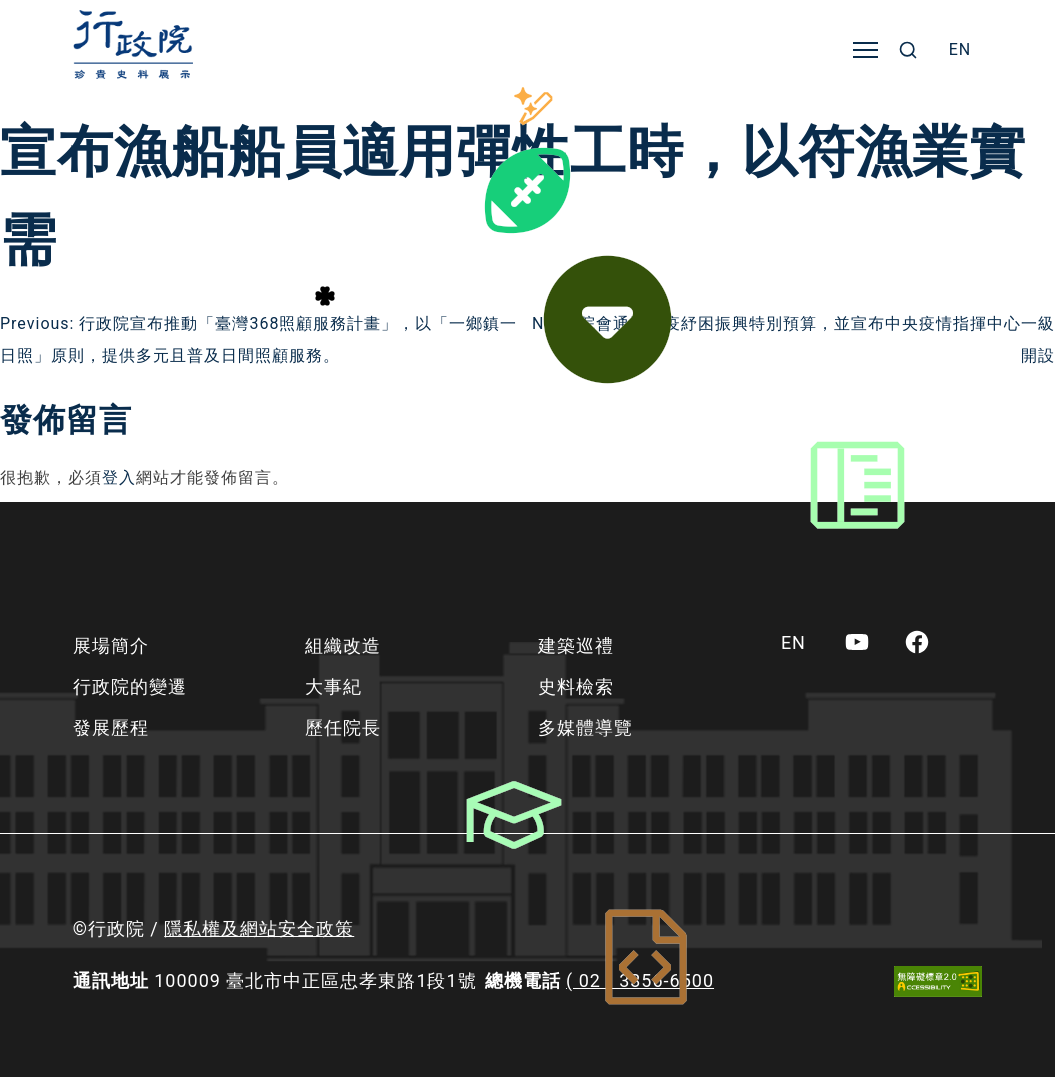 This screenshot has width=1055, height=1077. What do you see at coordinates (514, 815) in the screenshot?
I see `access learning resources or tutorials` at bounding box center [514, 815].